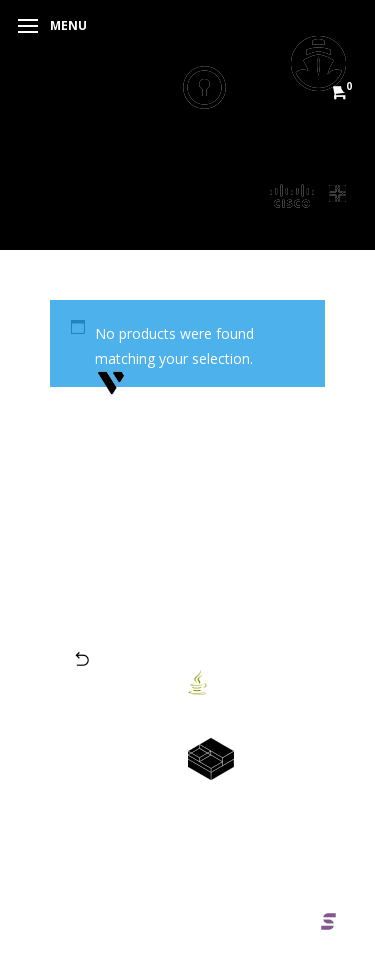 This screenshot has height=970, width=375. I want to click on codeship logo, so click(318, 63).